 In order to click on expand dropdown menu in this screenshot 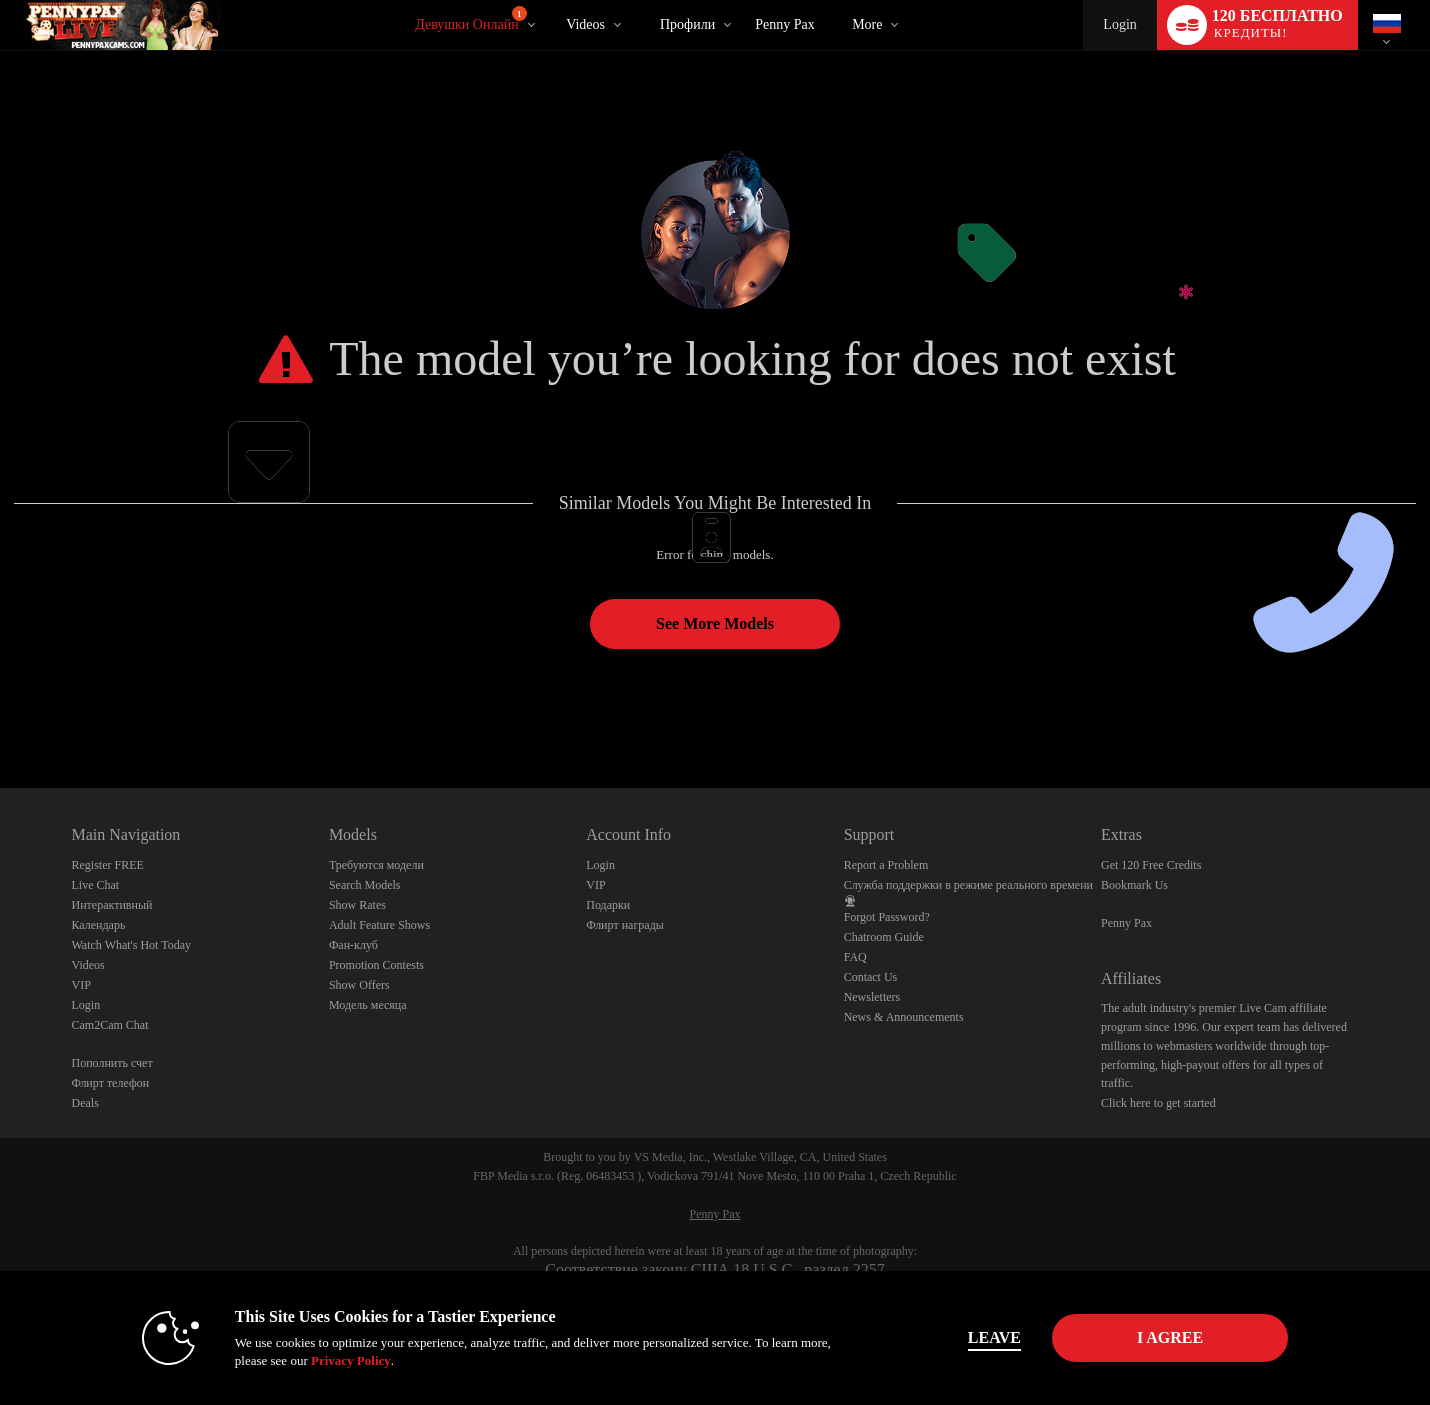, I will do `click(269, 462)`.